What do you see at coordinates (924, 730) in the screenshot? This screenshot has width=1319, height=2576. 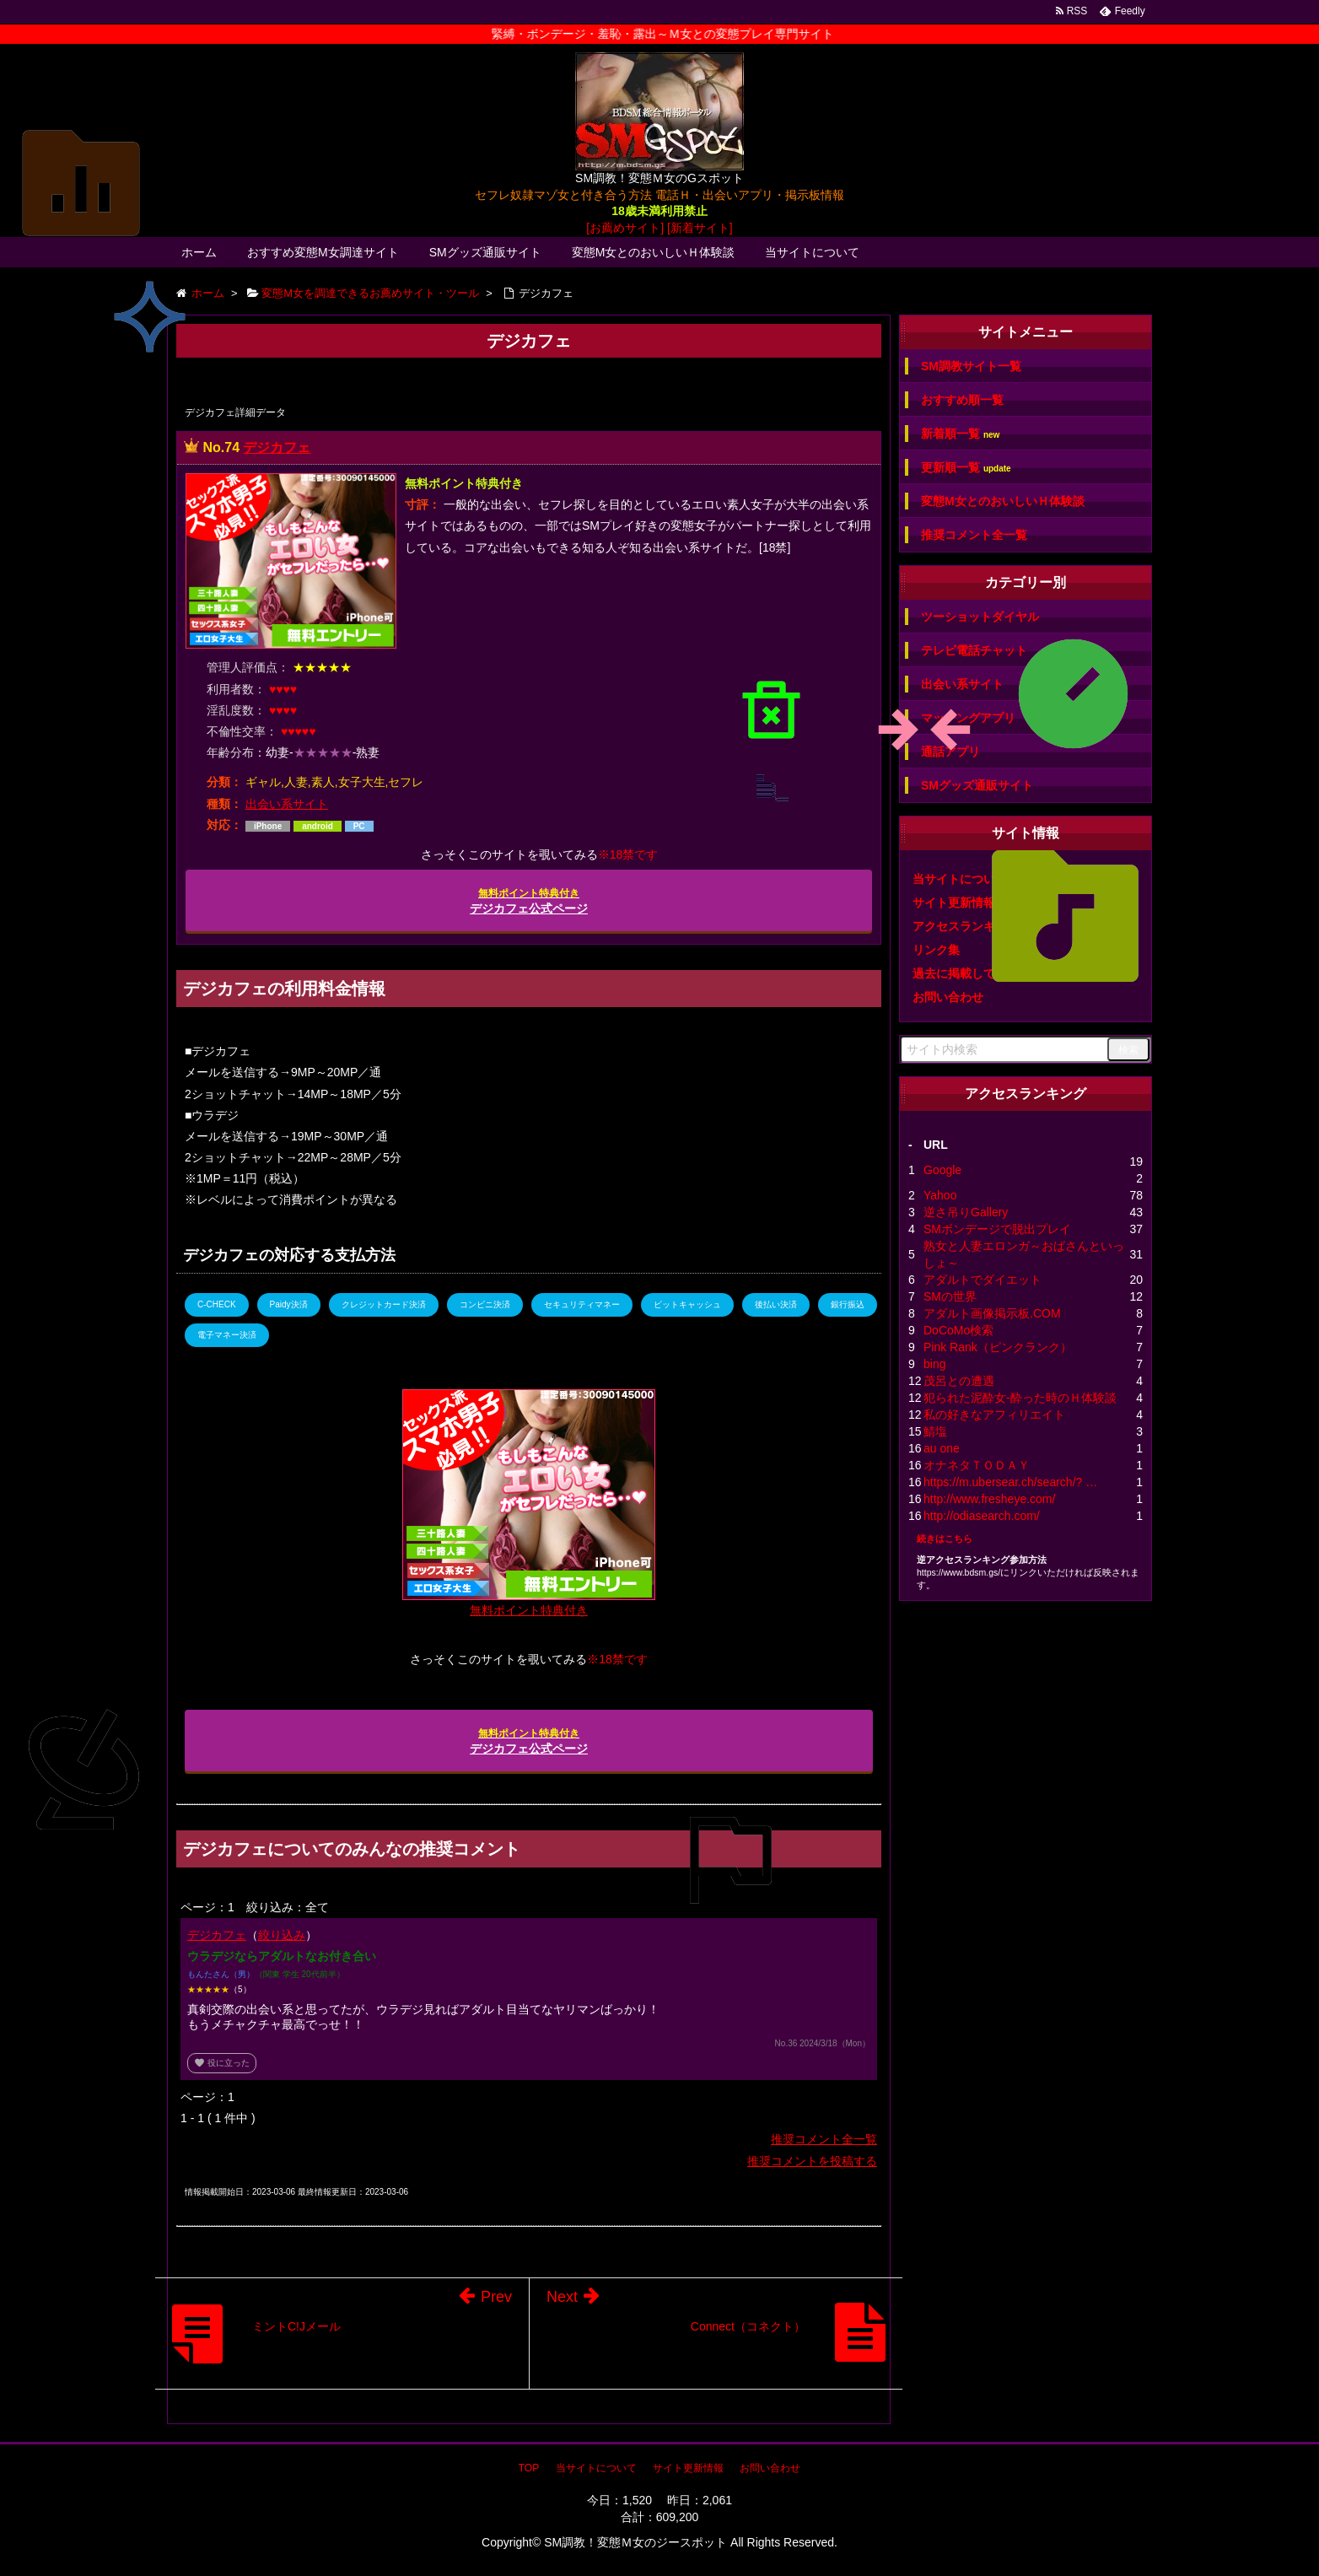 I see `collapse panel horizontally` at bounding box center [924, 730].